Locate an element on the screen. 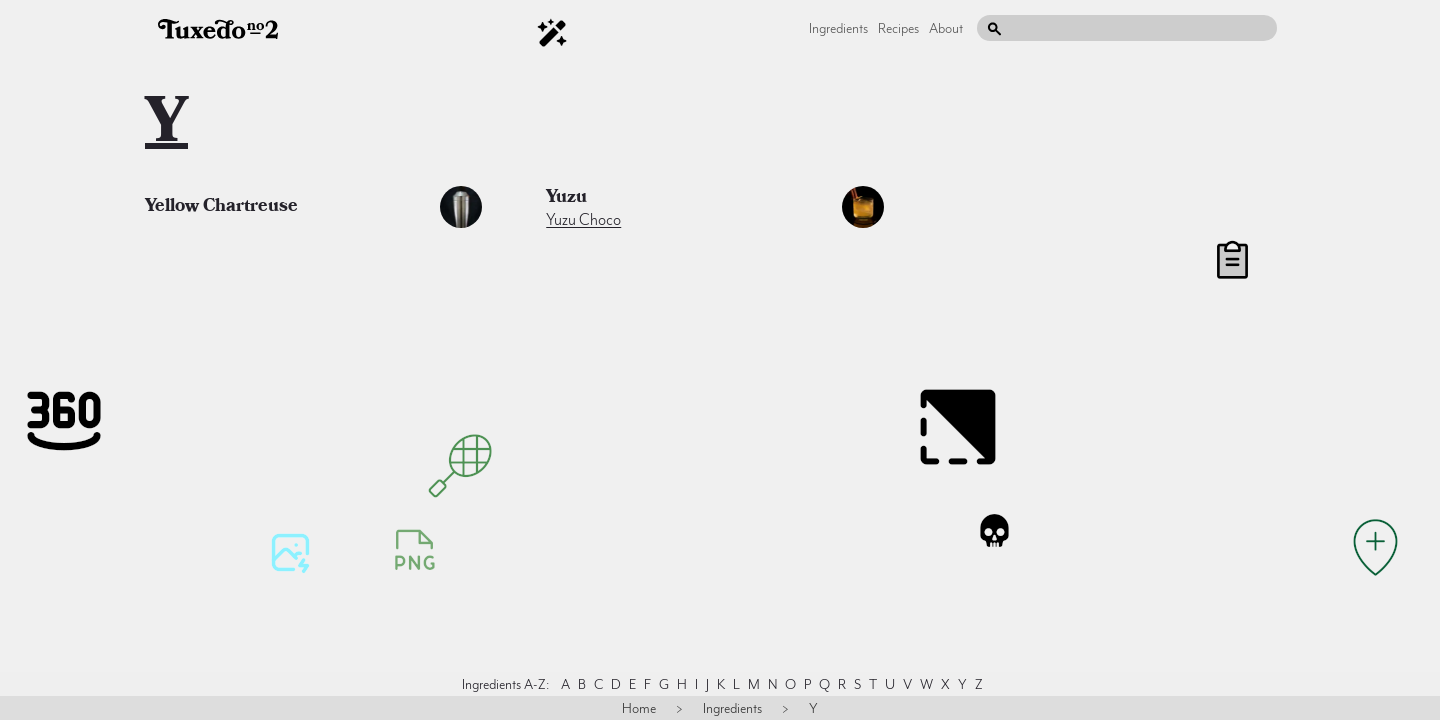 The height and width of the screenshot is (720, 1440). indicates danger or hazardous content is located at coordinates (994, 530).